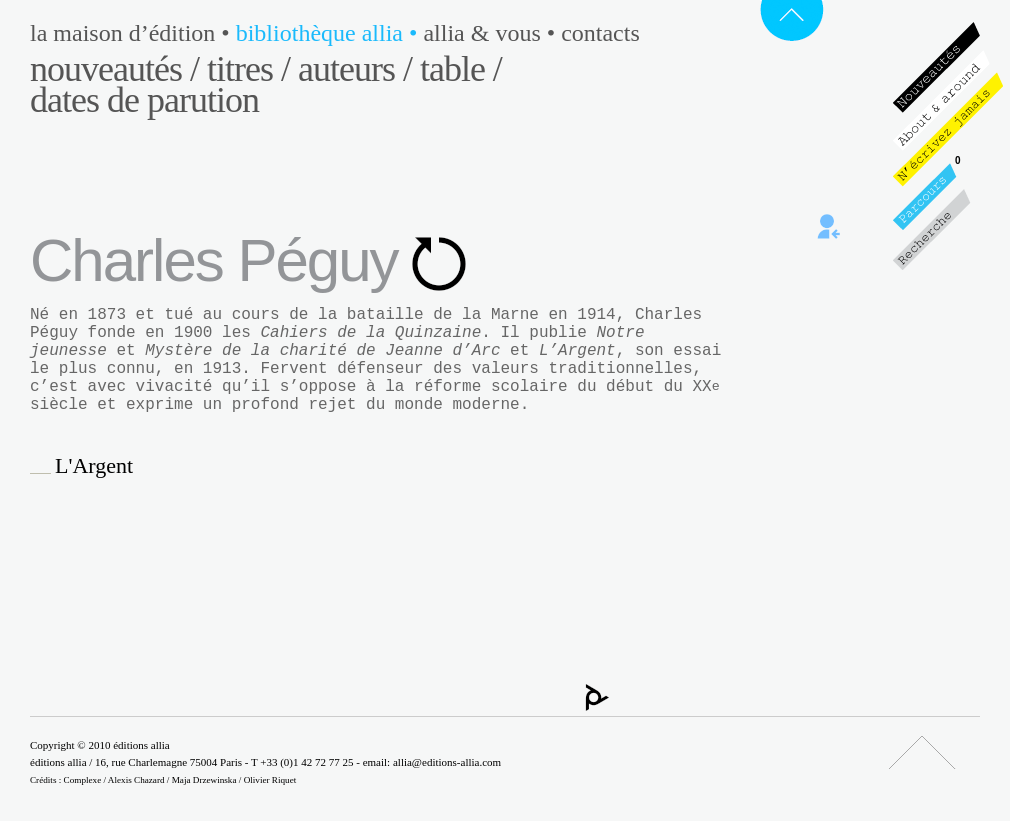  What do you see at coordinates (827, 227) in the screenshot?
I see `incoming user request or invitation` at bounding box center [827, 227].